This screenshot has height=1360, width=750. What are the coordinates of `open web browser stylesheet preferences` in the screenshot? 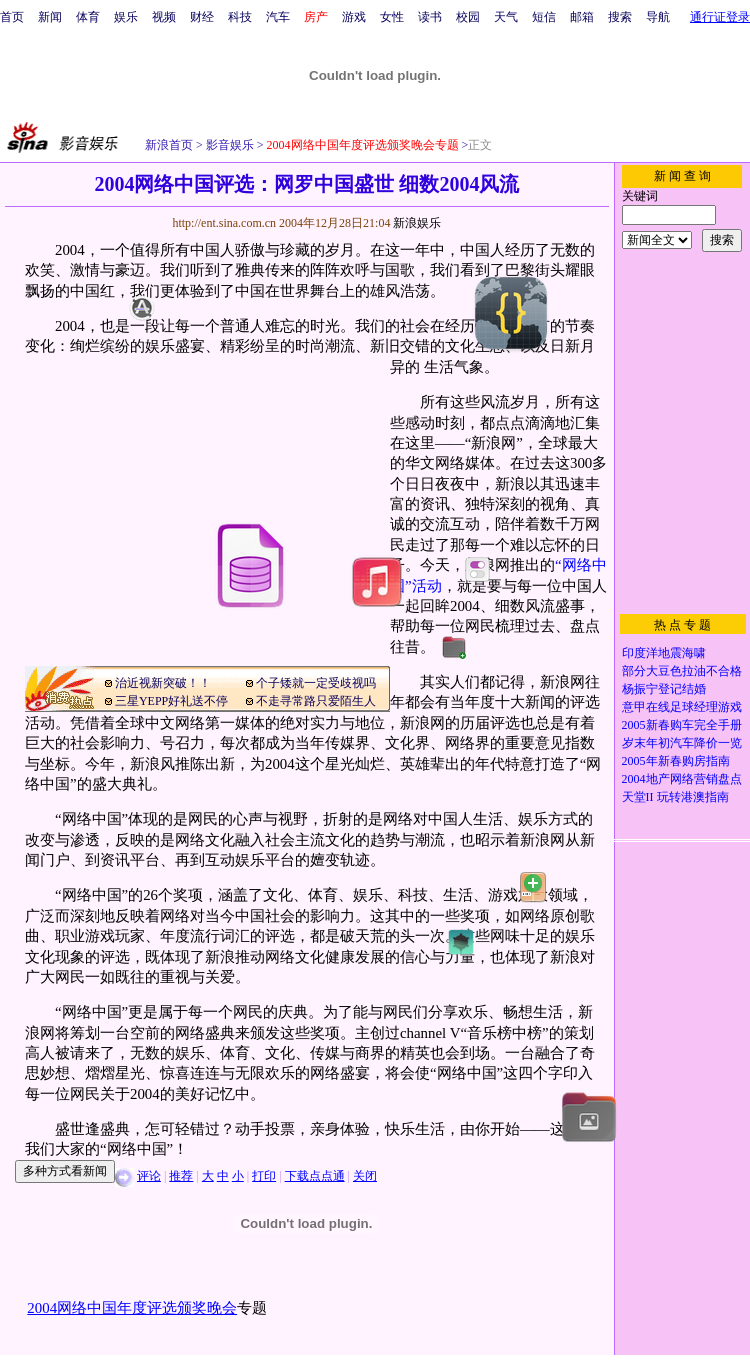 It's located at (511, 313).